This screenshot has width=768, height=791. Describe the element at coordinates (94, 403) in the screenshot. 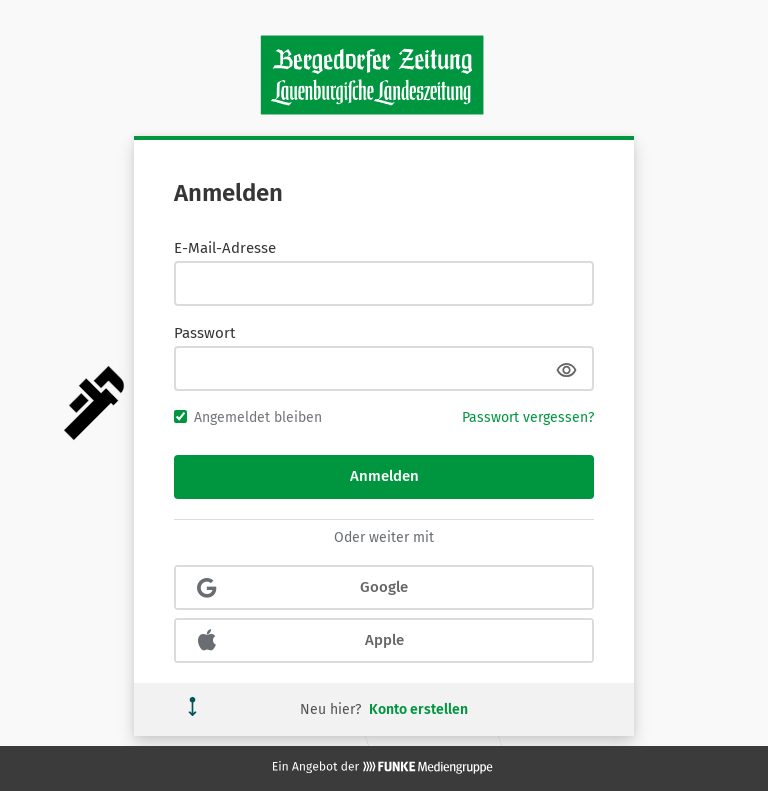

I see `access plumbing services or repairs` at that location.